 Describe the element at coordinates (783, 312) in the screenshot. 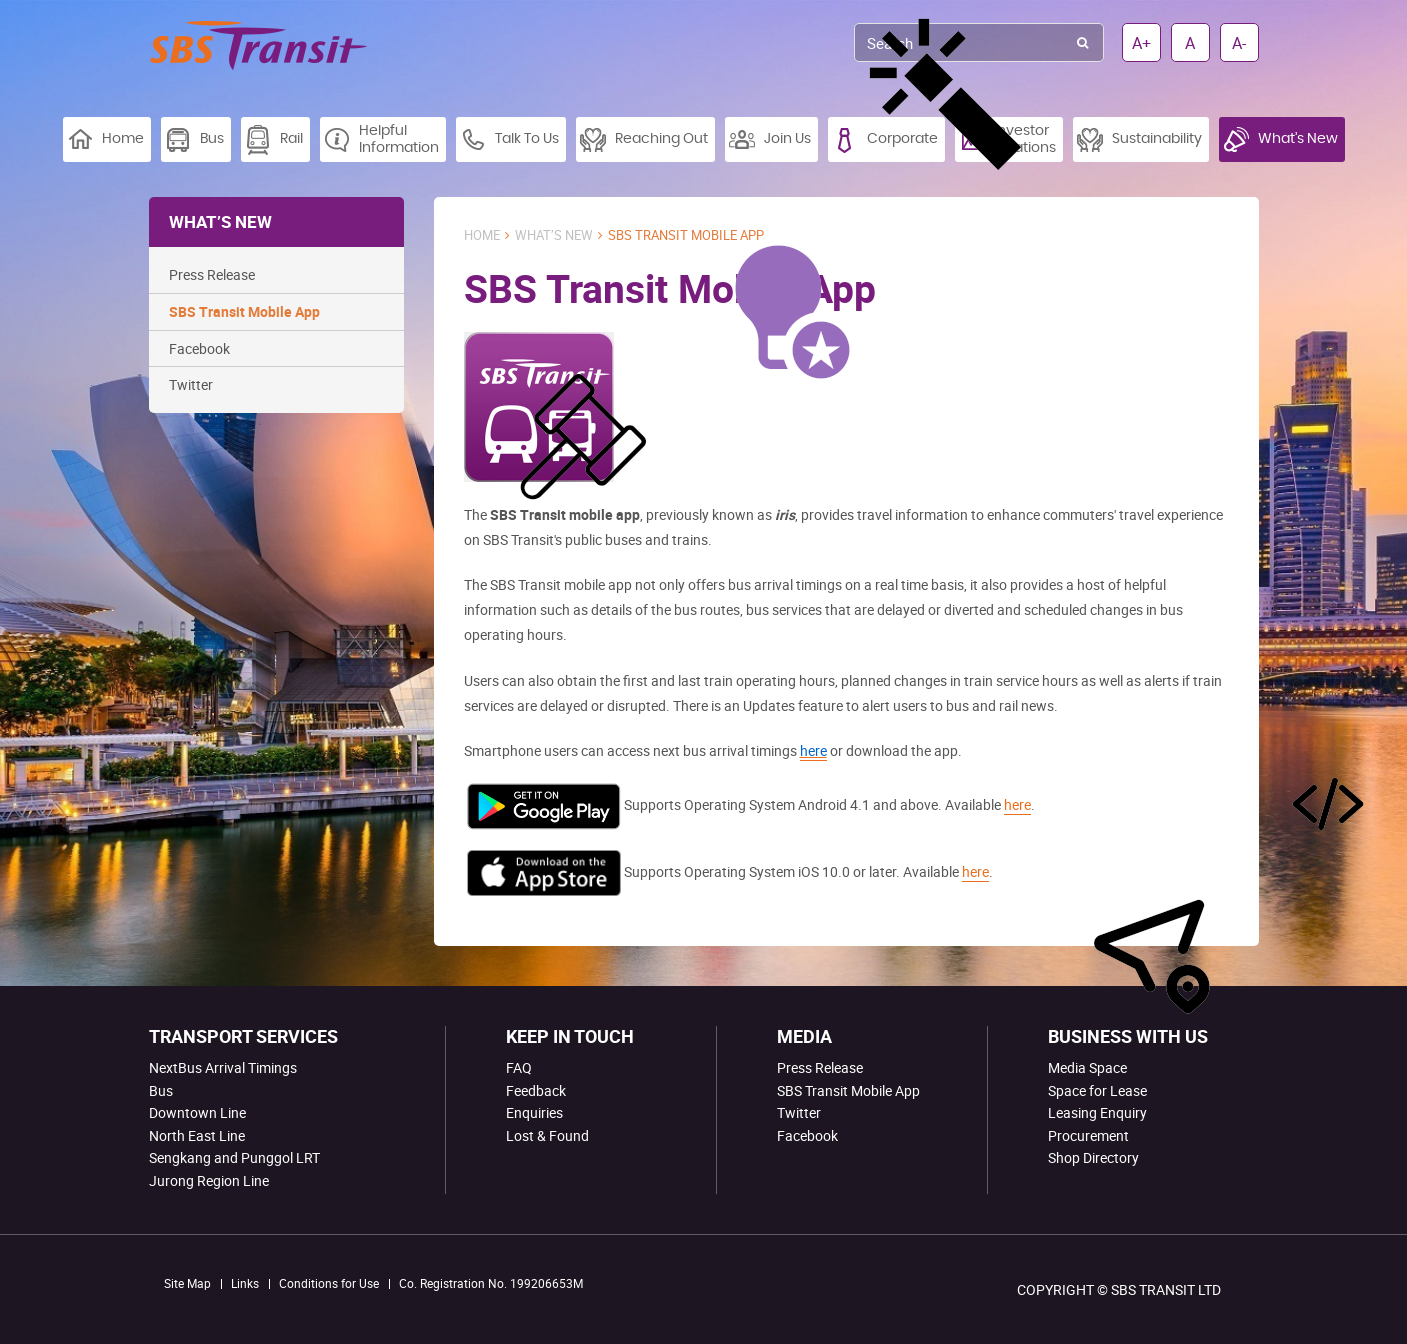

I see `apply suggested quick fix automatically` at that location.